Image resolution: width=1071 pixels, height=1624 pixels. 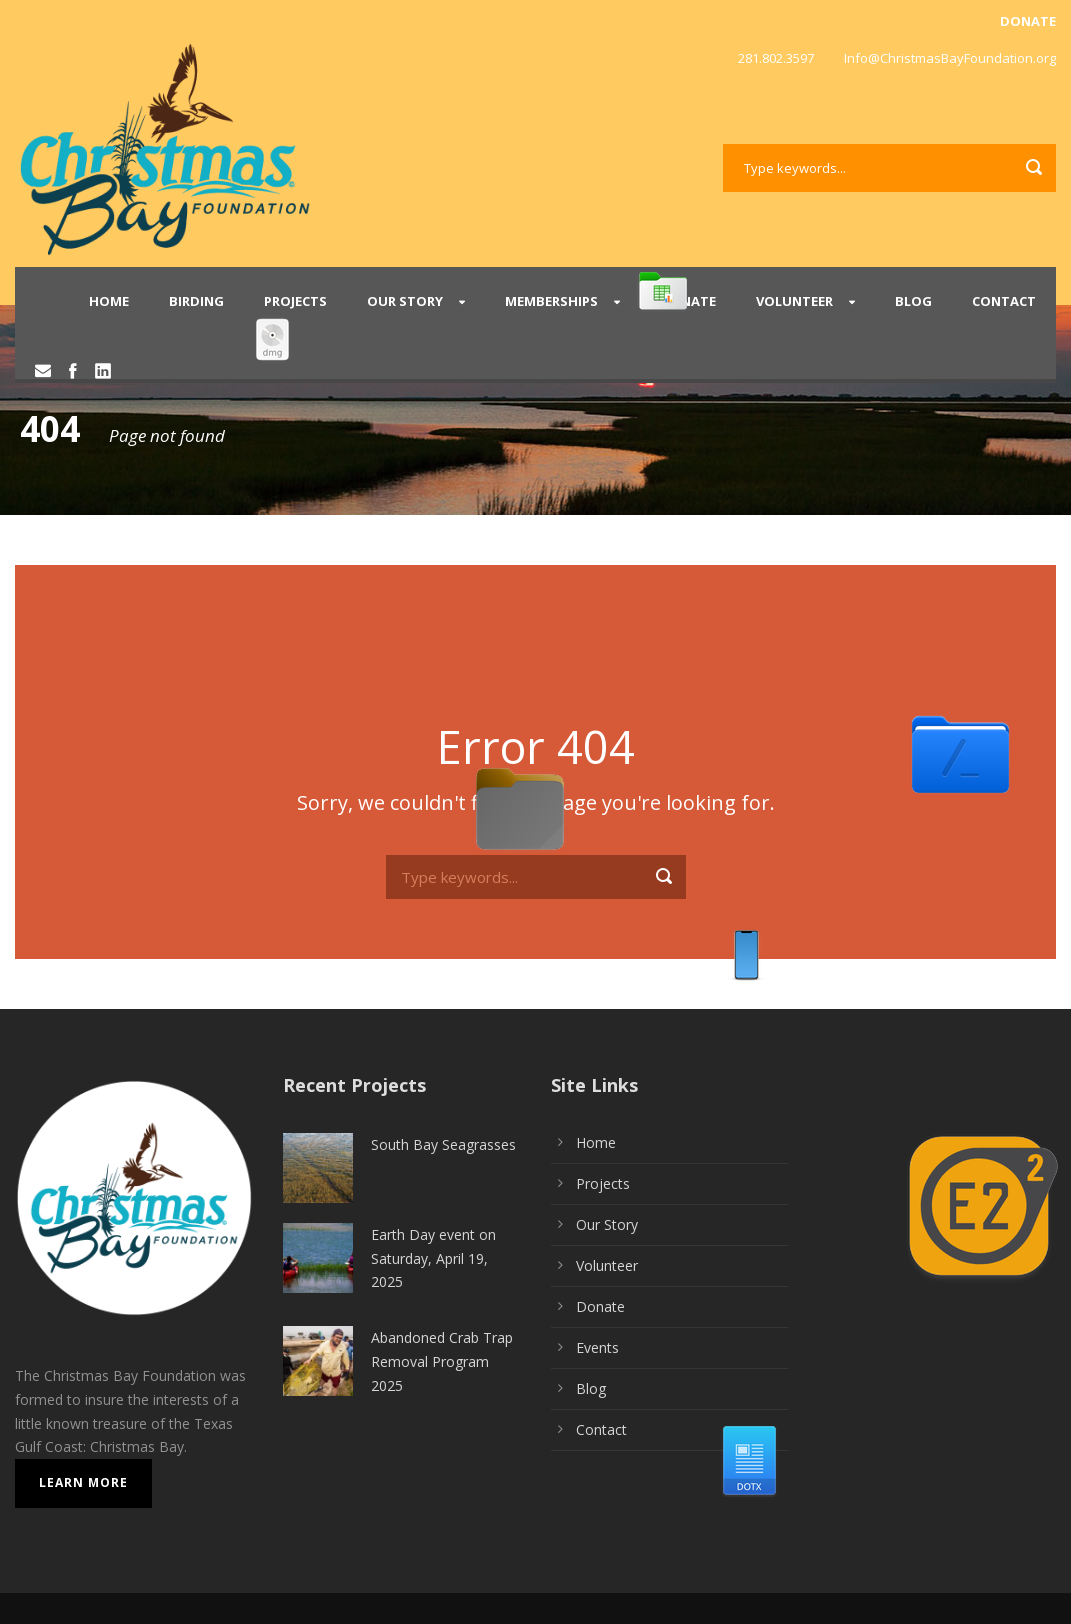 What do you see at coordinates (960, 754) in the screenshot?
I see `access the root directory of your file system` at bounding box center [960, 754].